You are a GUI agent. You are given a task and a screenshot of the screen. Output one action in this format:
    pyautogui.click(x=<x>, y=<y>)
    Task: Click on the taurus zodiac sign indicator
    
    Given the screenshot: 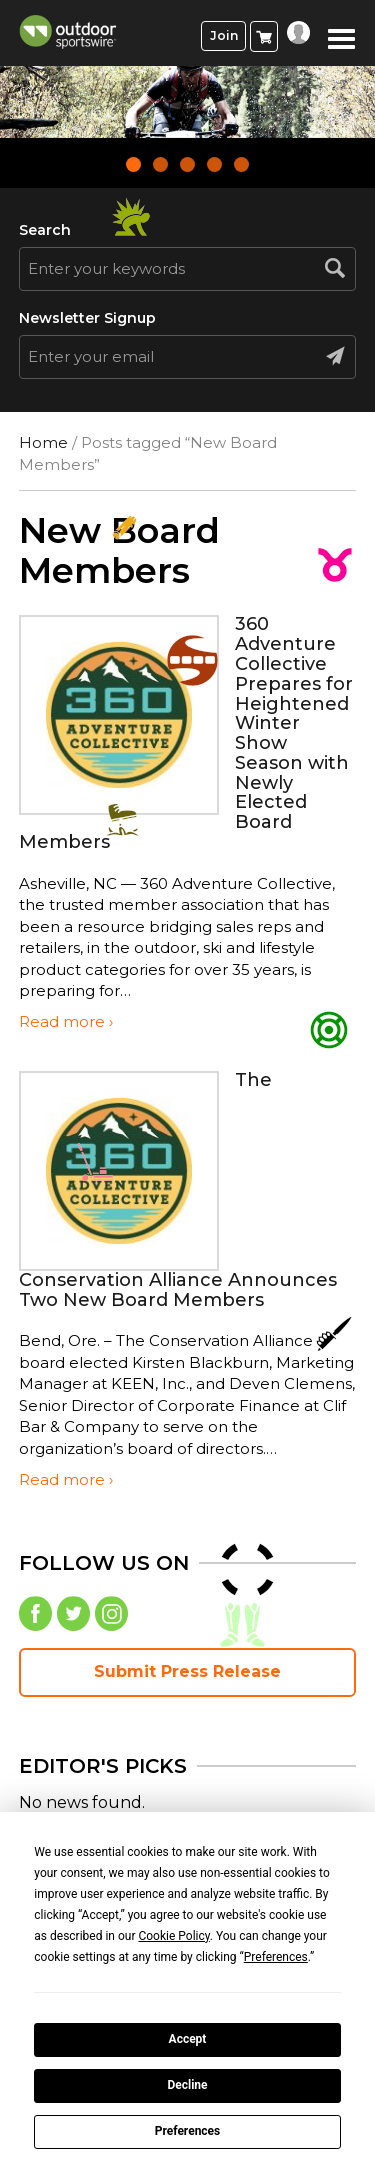 What is the action you would take?
    pyautogui.click(x=335, y=565)
    